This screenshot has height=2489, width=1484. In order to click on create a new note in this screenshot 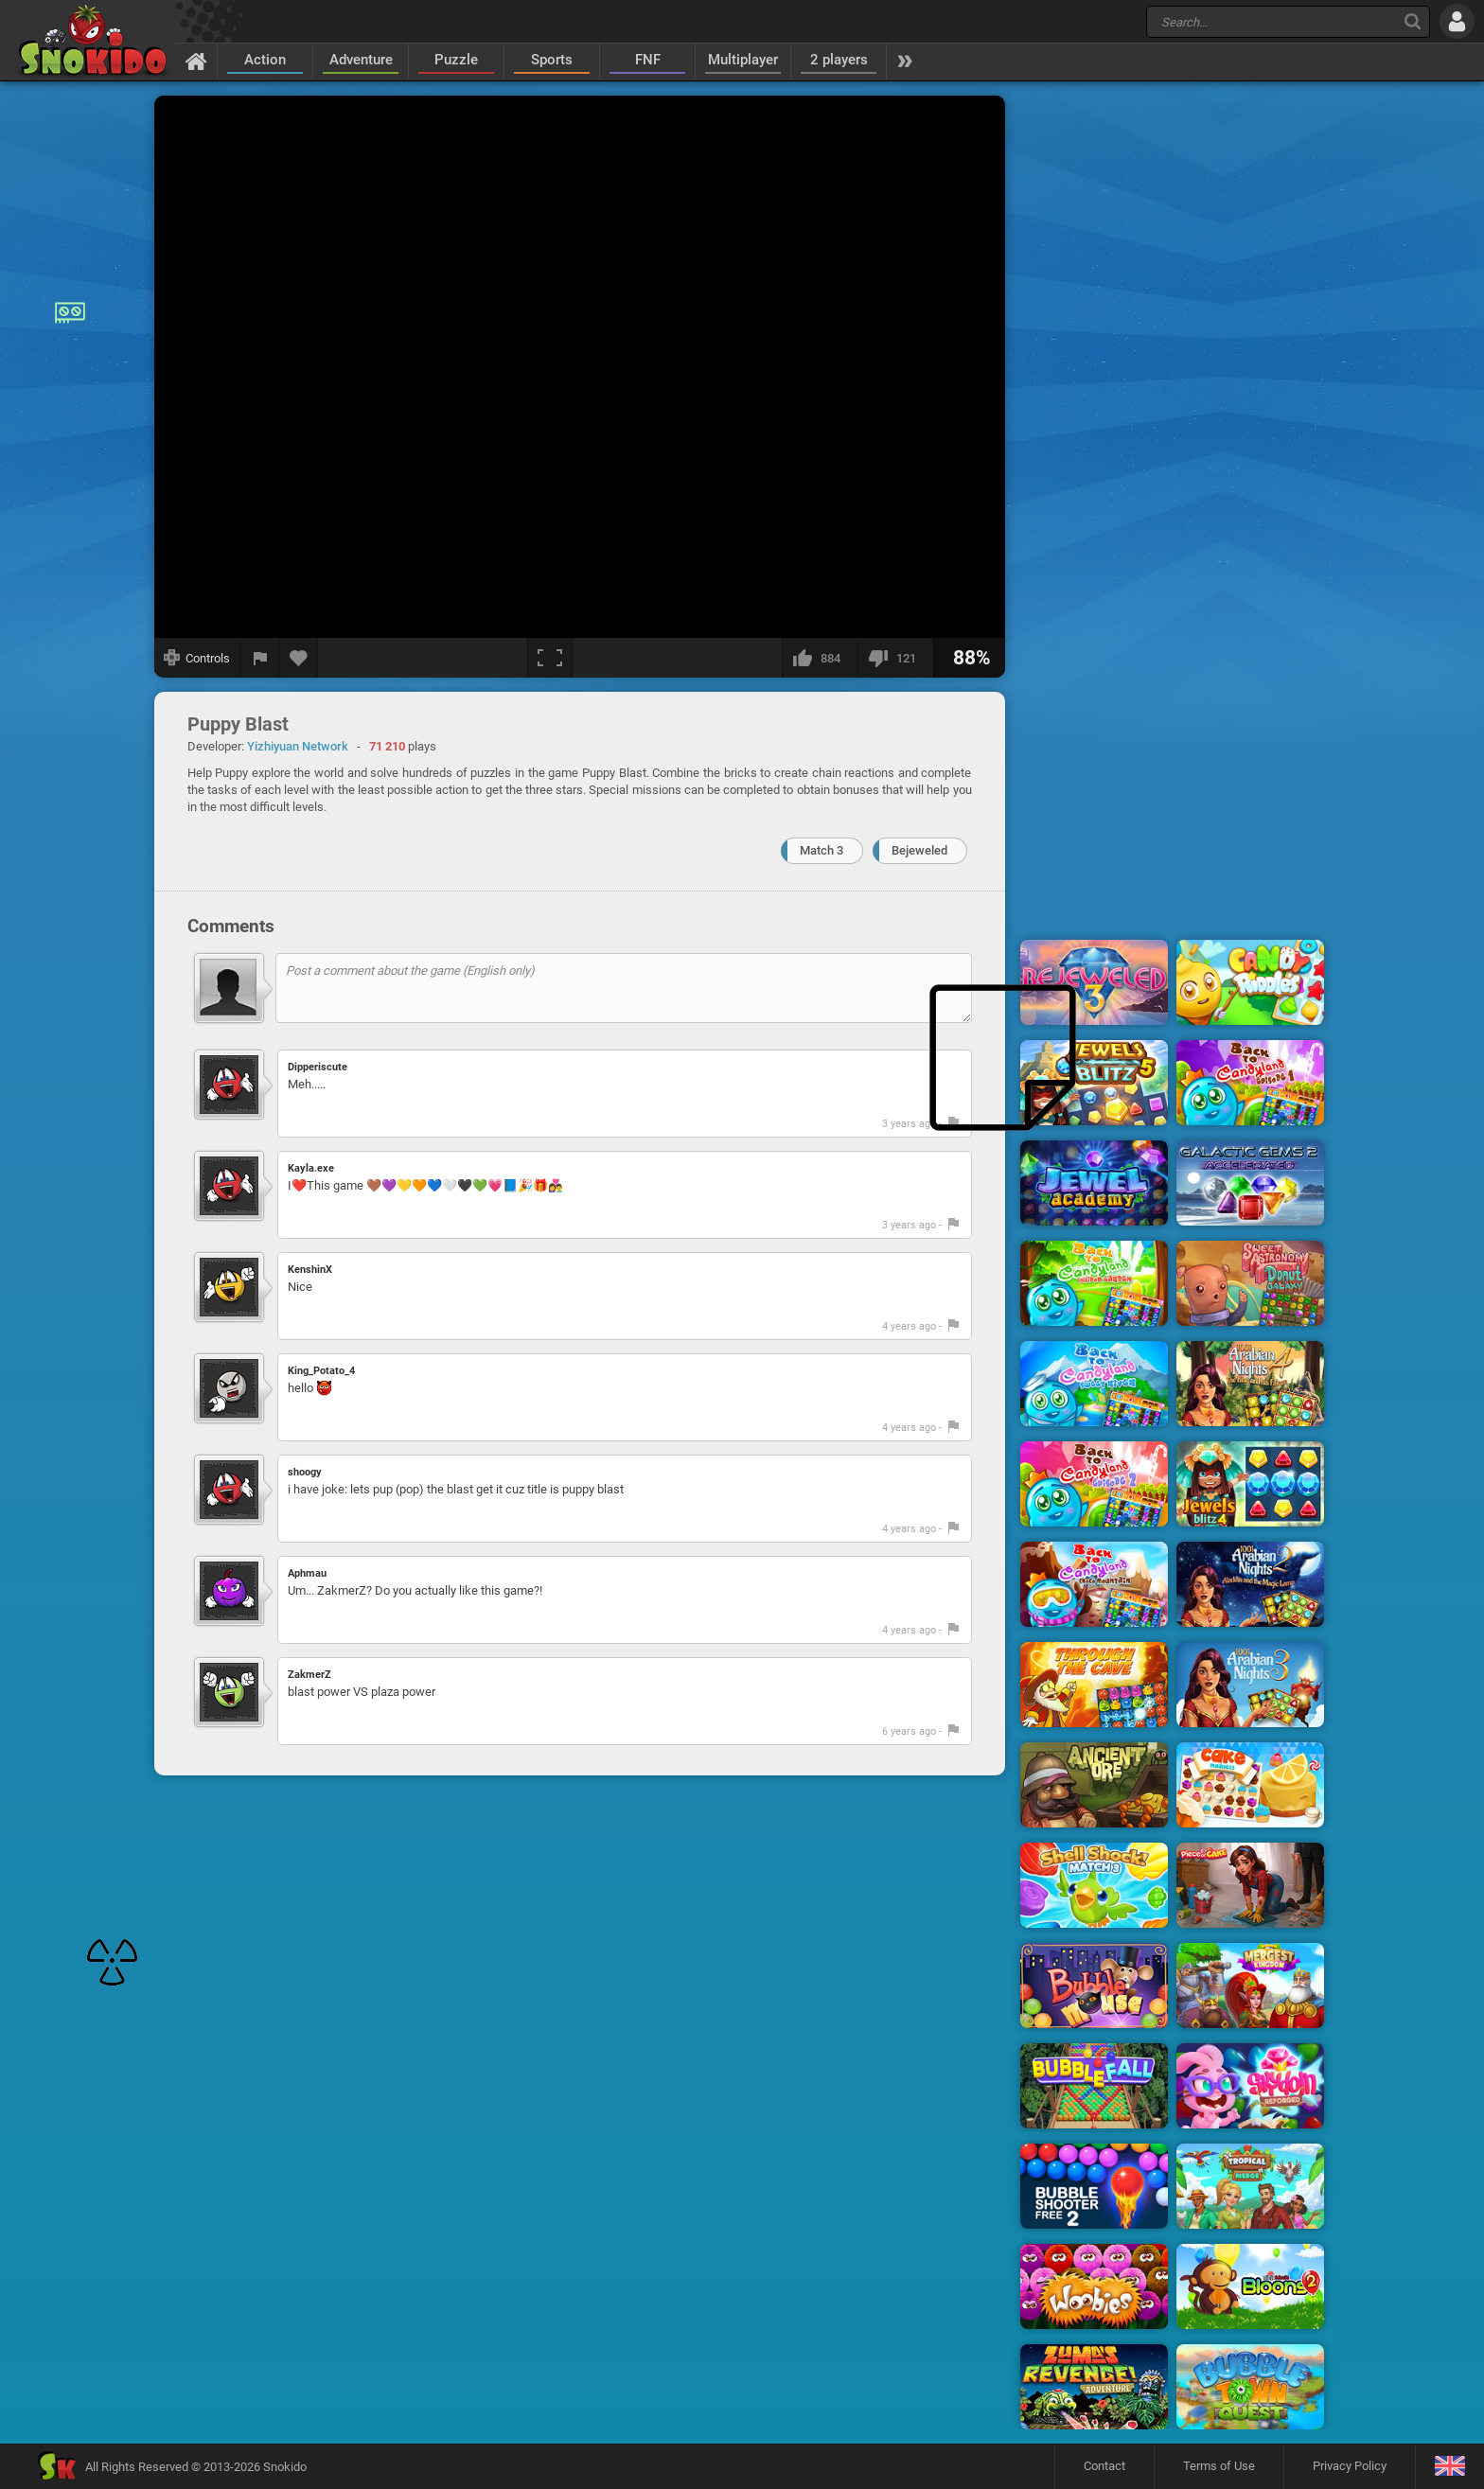, I will do `click(1002, 1057)`.